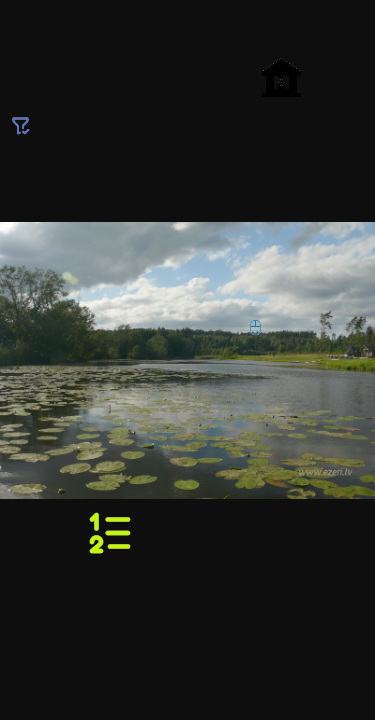 This screenshot has height=720, width=375. Describe the element at coordinates (281, 77) in the screenshot. I see `view nearby museums on the map` at that location.